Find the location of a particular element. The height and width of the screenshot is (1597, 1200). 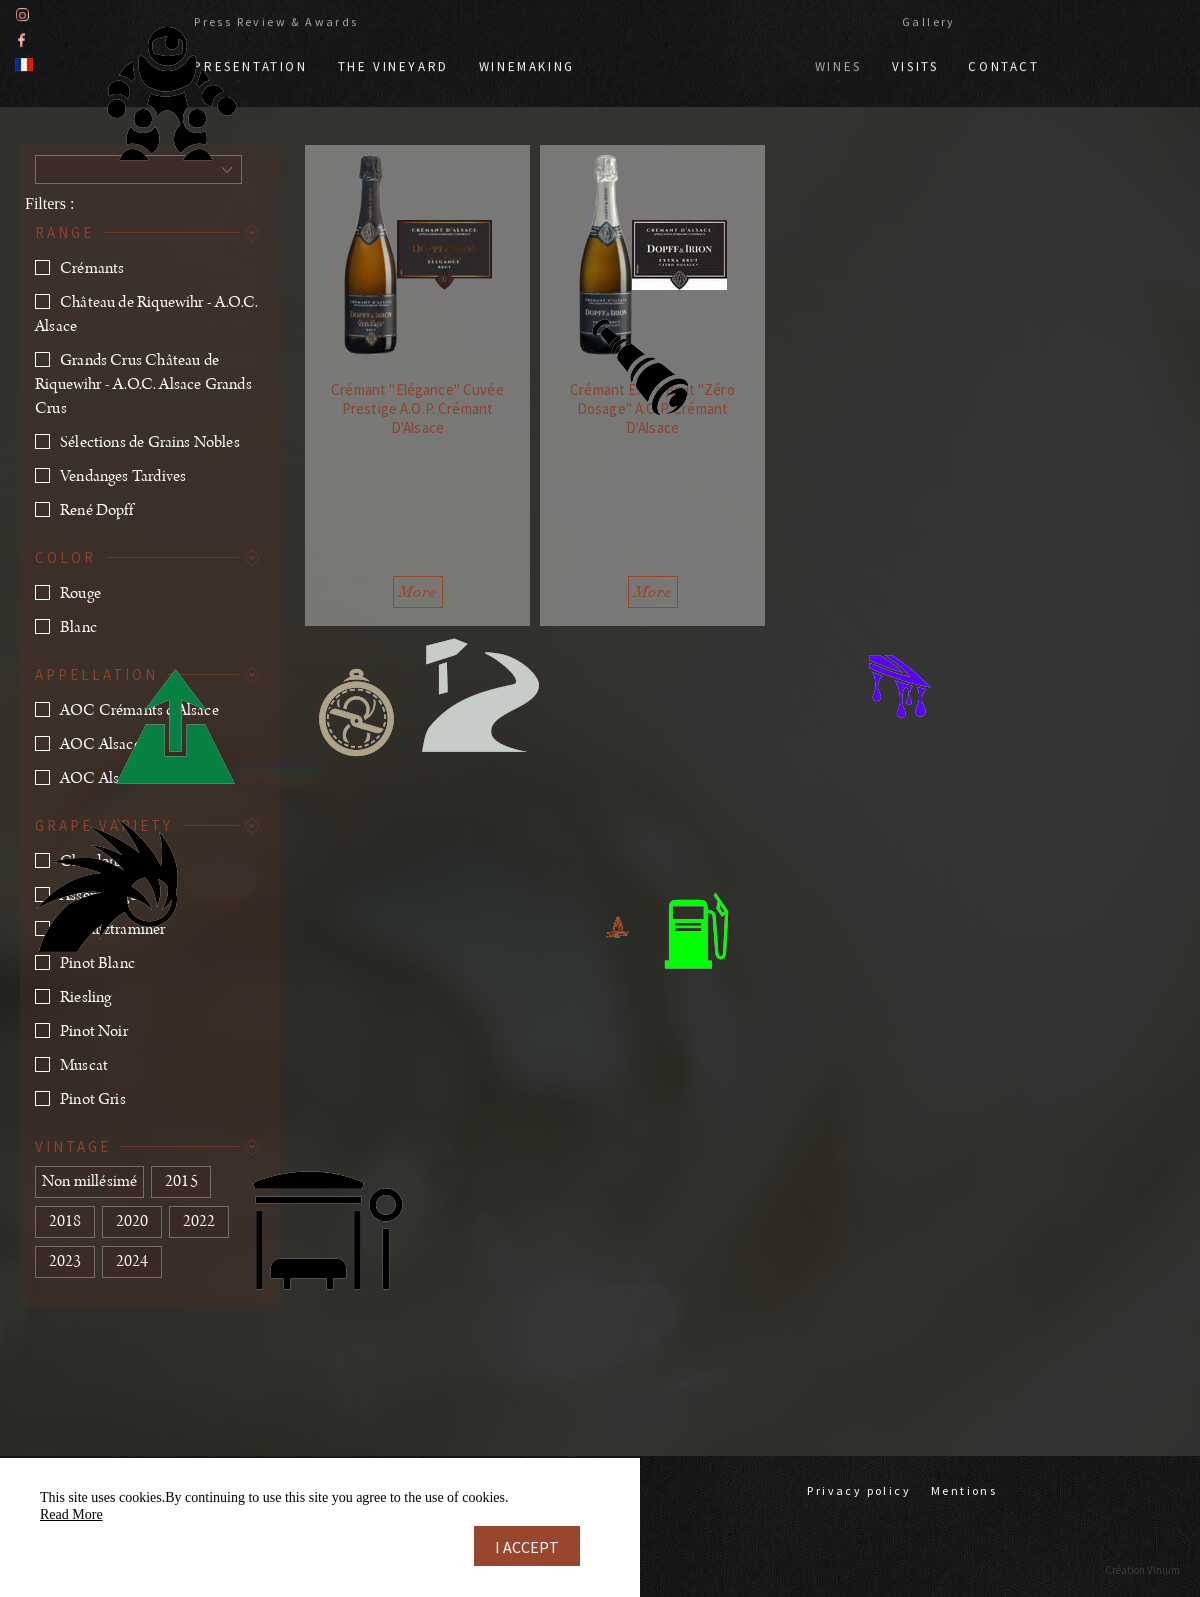

find nearby gas stations is located at coordinates (696, 930).